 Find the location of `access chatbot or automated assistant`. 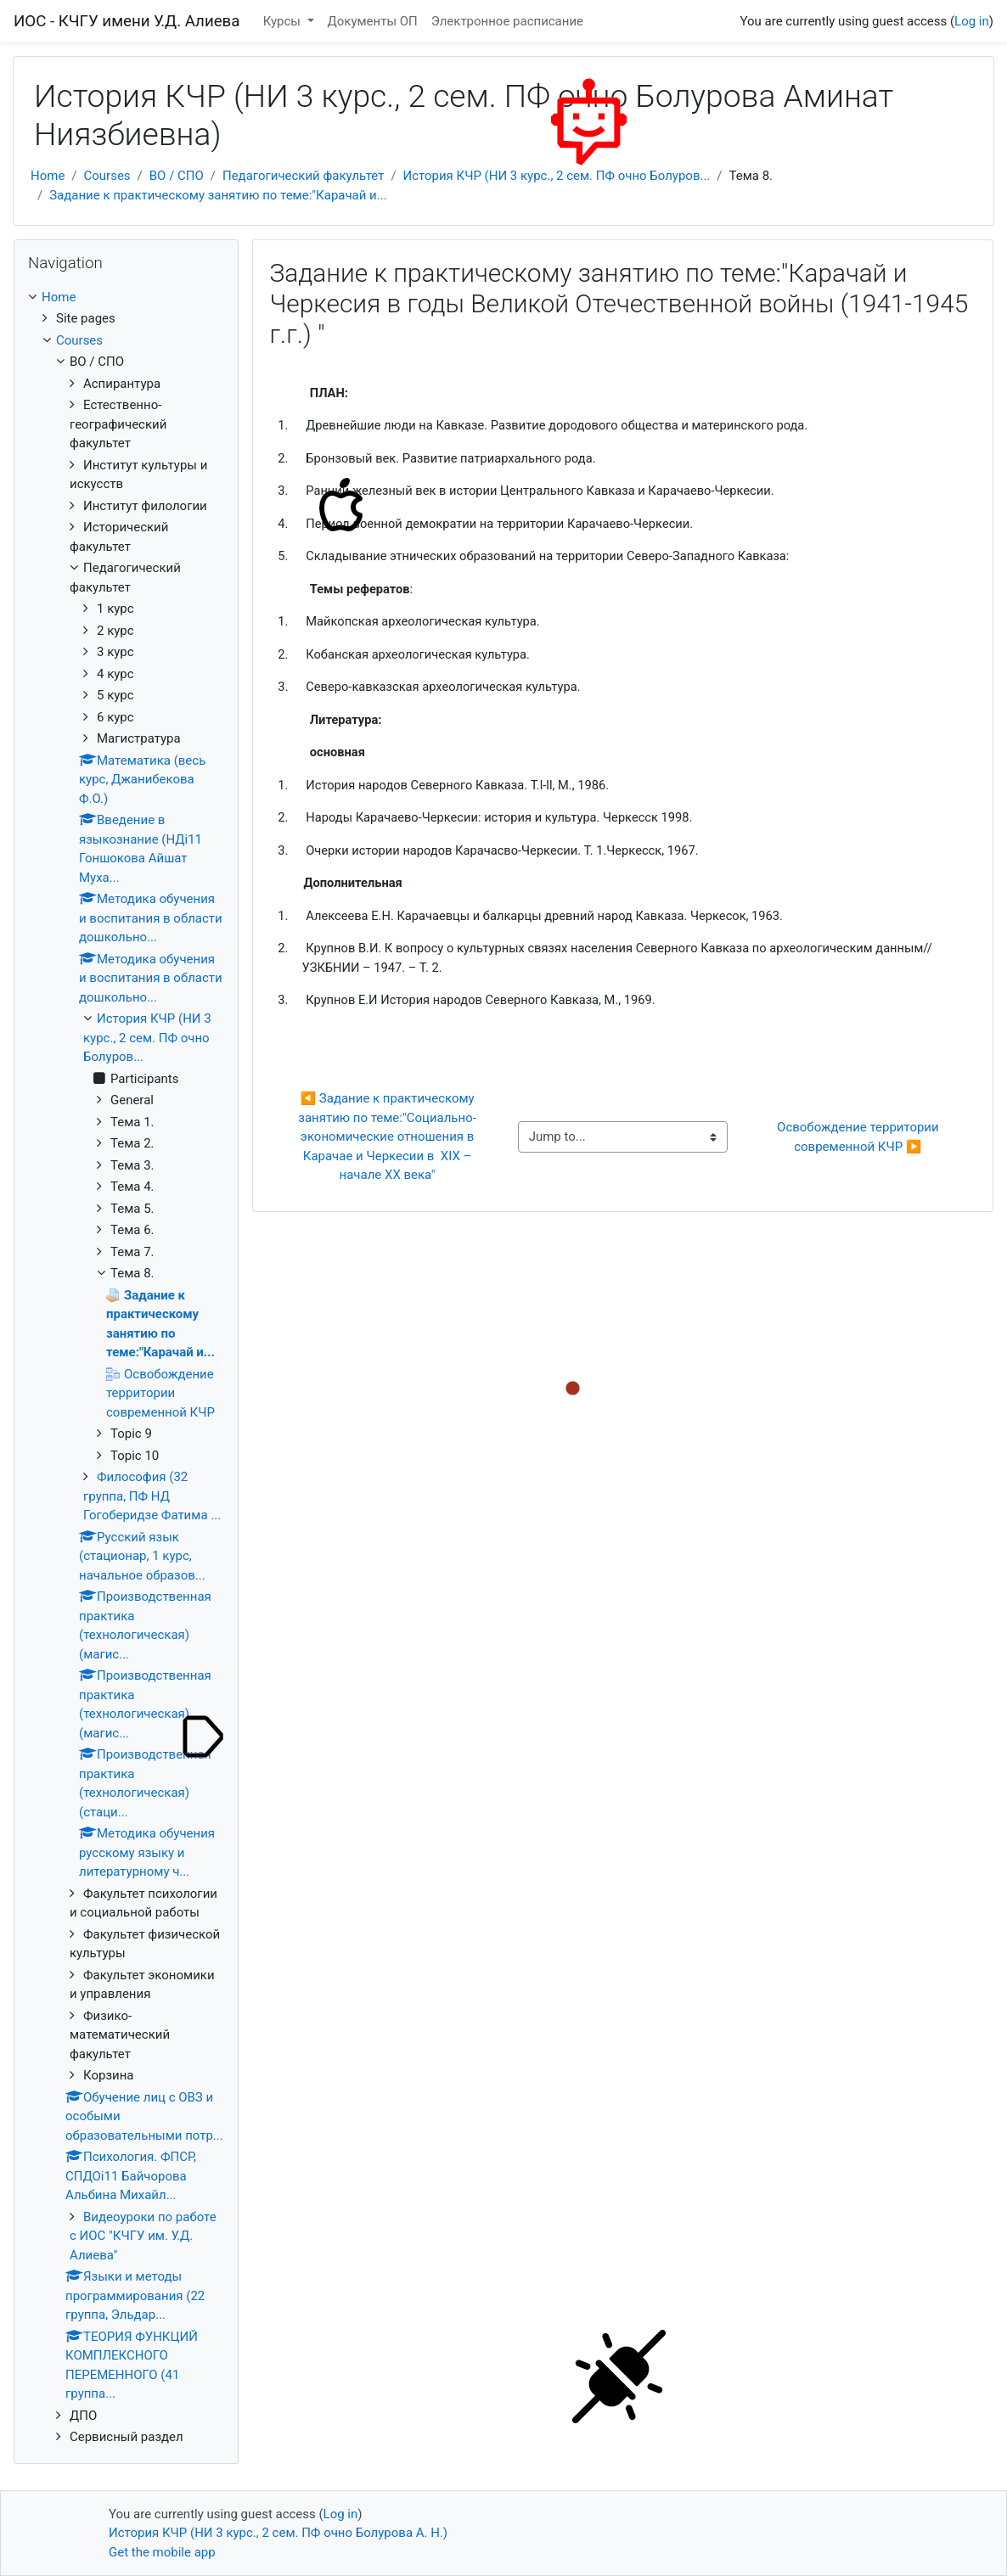

access chatbot or automated assistant is located at coordinates (588, 122).